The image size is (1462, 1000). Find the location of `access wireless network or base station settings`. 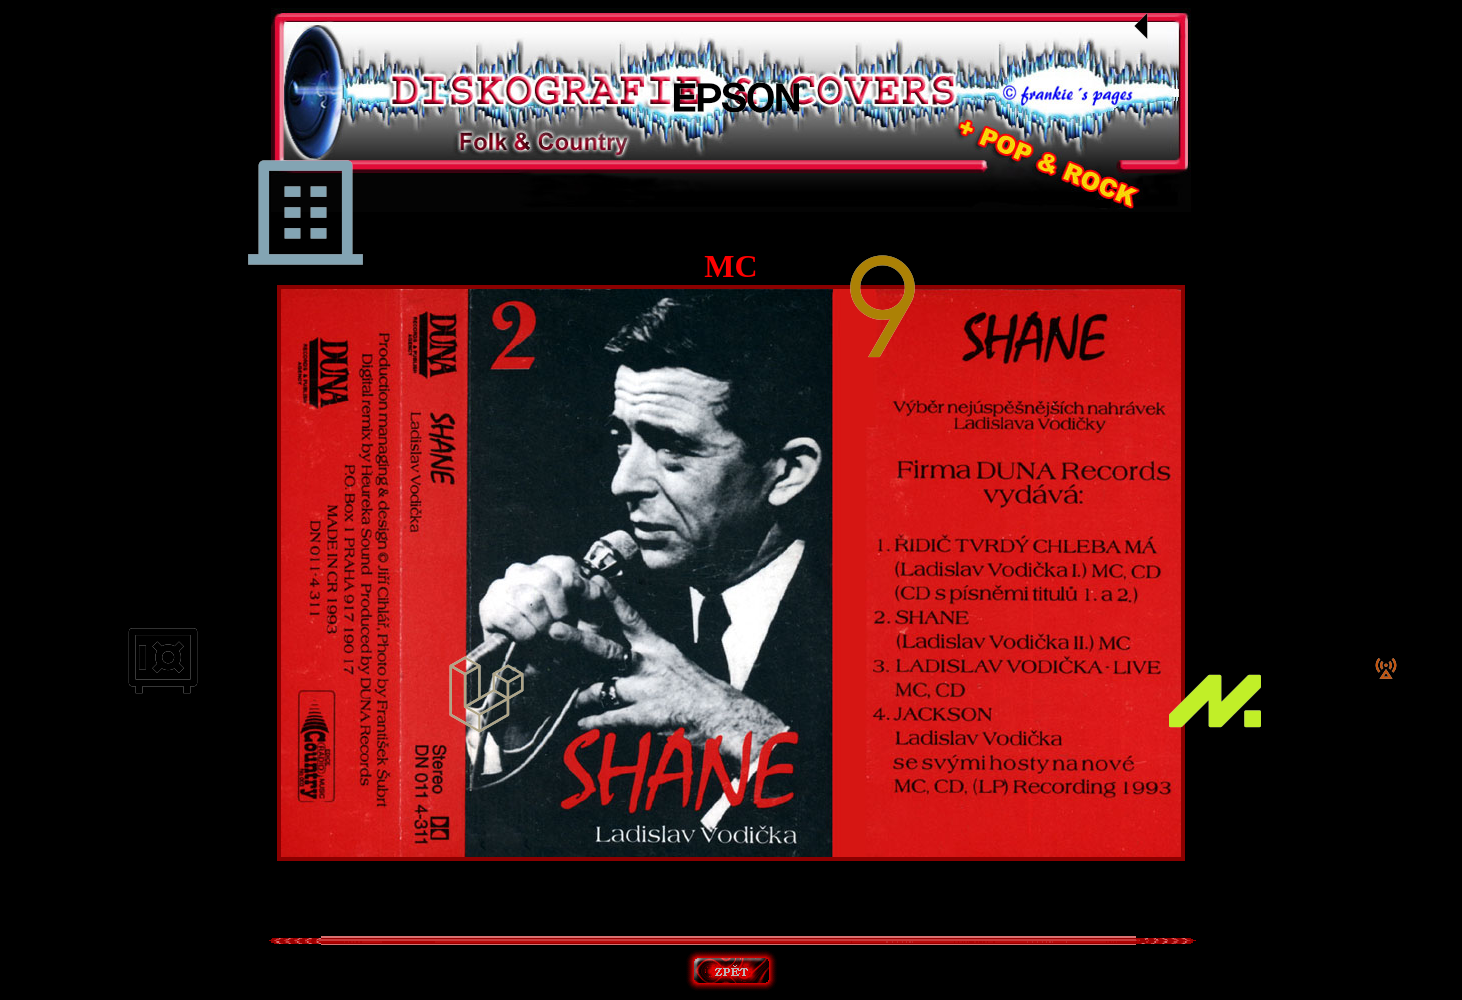

access wireless network or base station settings is located at coordinates (1386, 668).